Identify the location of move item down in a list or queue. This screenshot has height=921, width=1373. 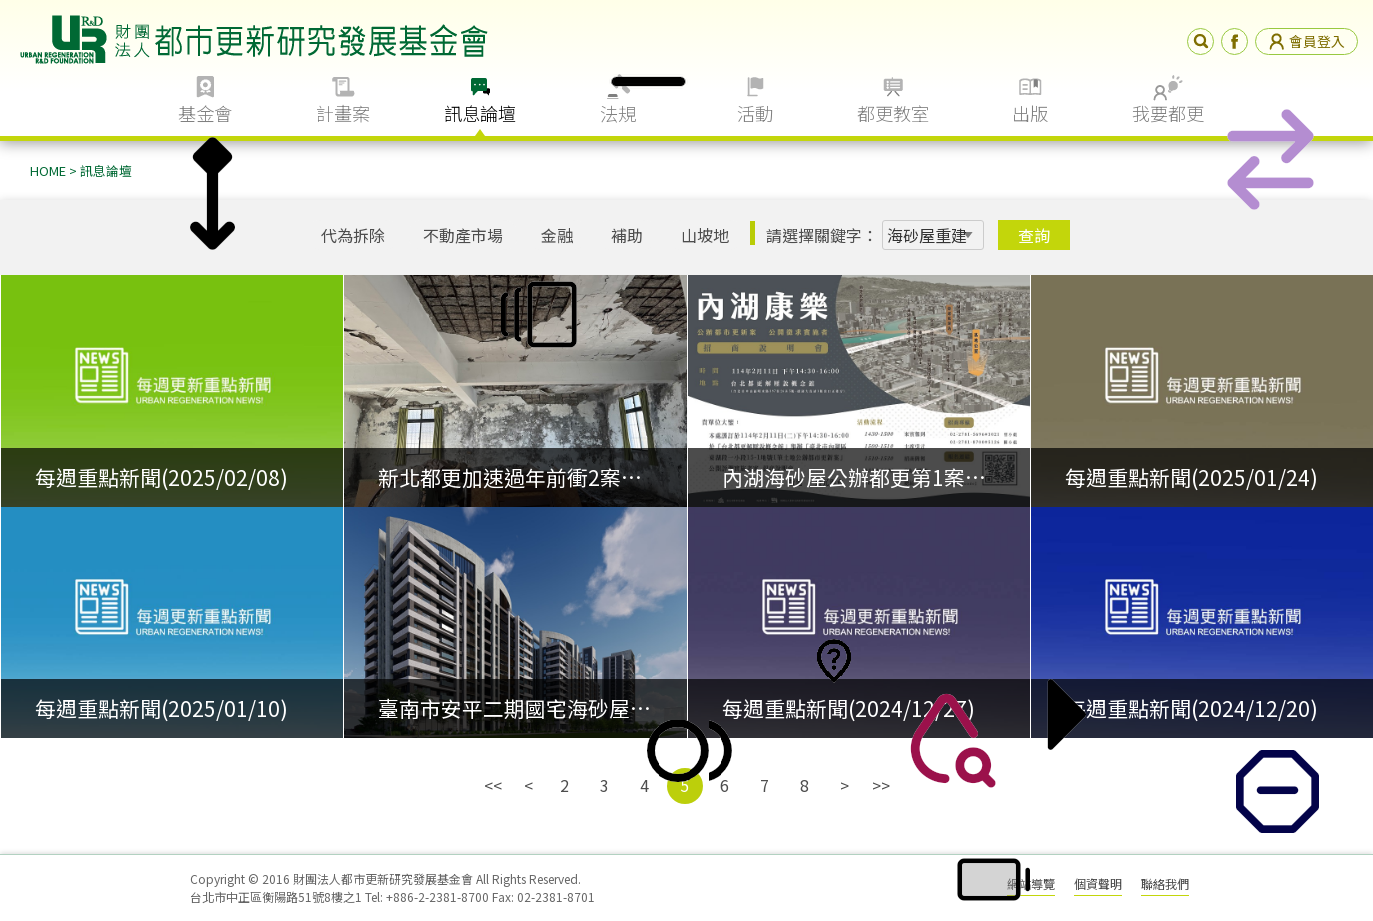
(212, 193).